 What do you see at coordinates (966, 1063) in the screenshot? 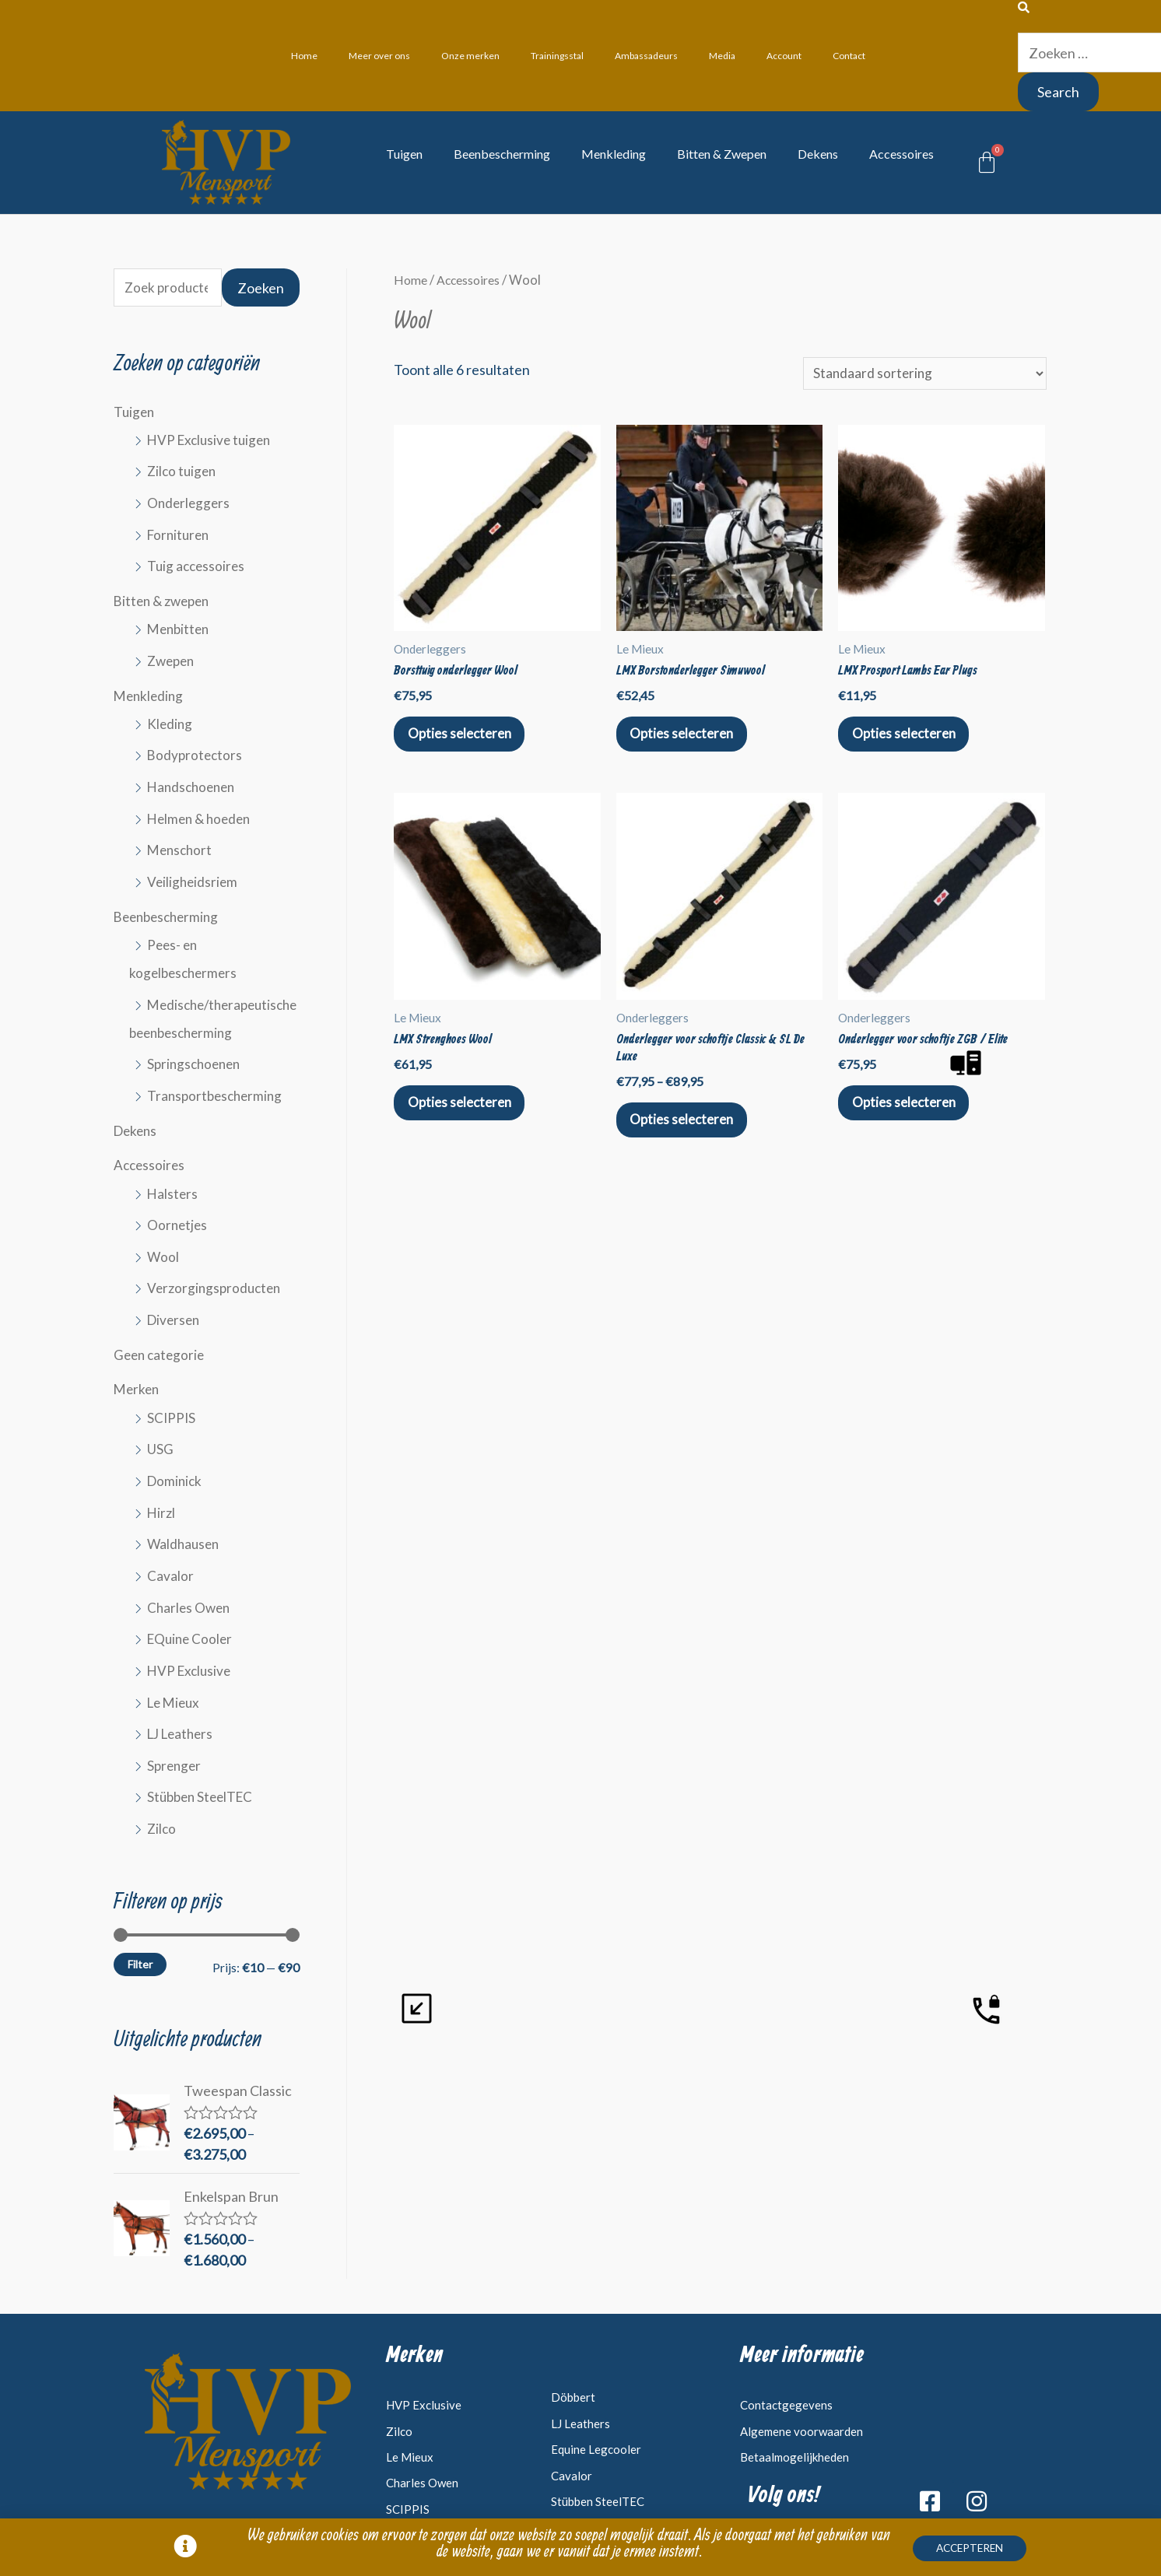
I see `access desktop computer settings` at bounding box center [966, 1063].